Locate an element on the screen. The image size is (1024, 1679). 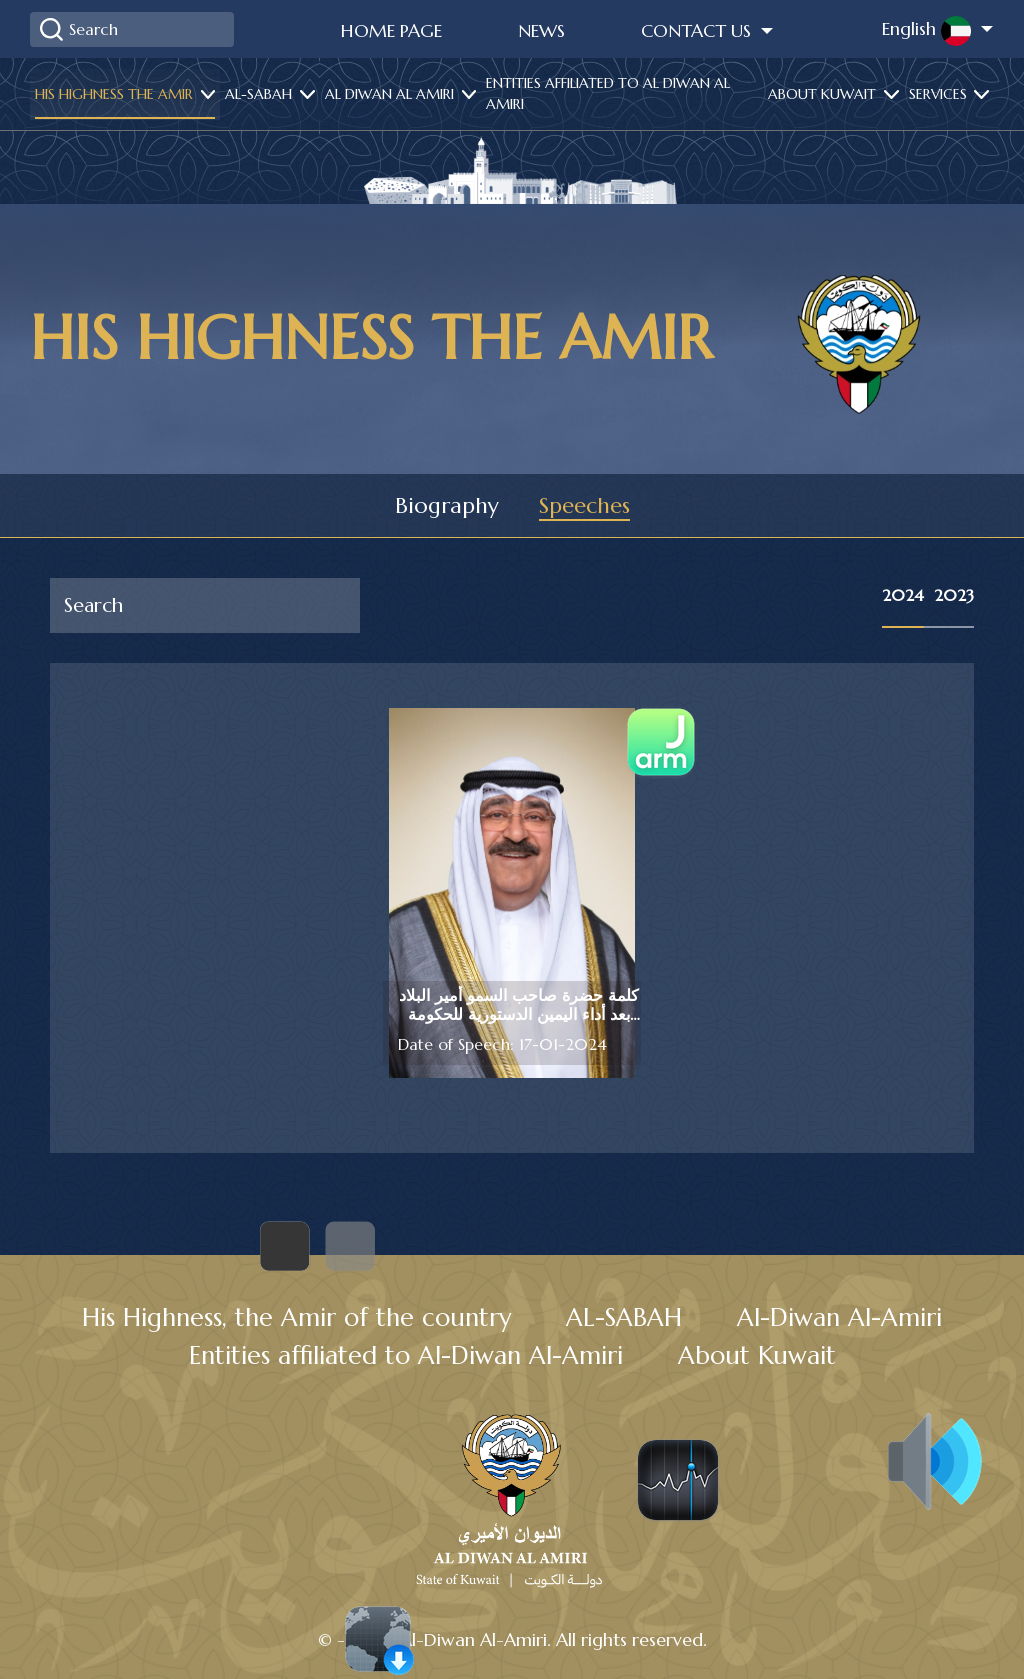
launch JArmEmu ARM assembly emulator is located at coordinates (661, 742).